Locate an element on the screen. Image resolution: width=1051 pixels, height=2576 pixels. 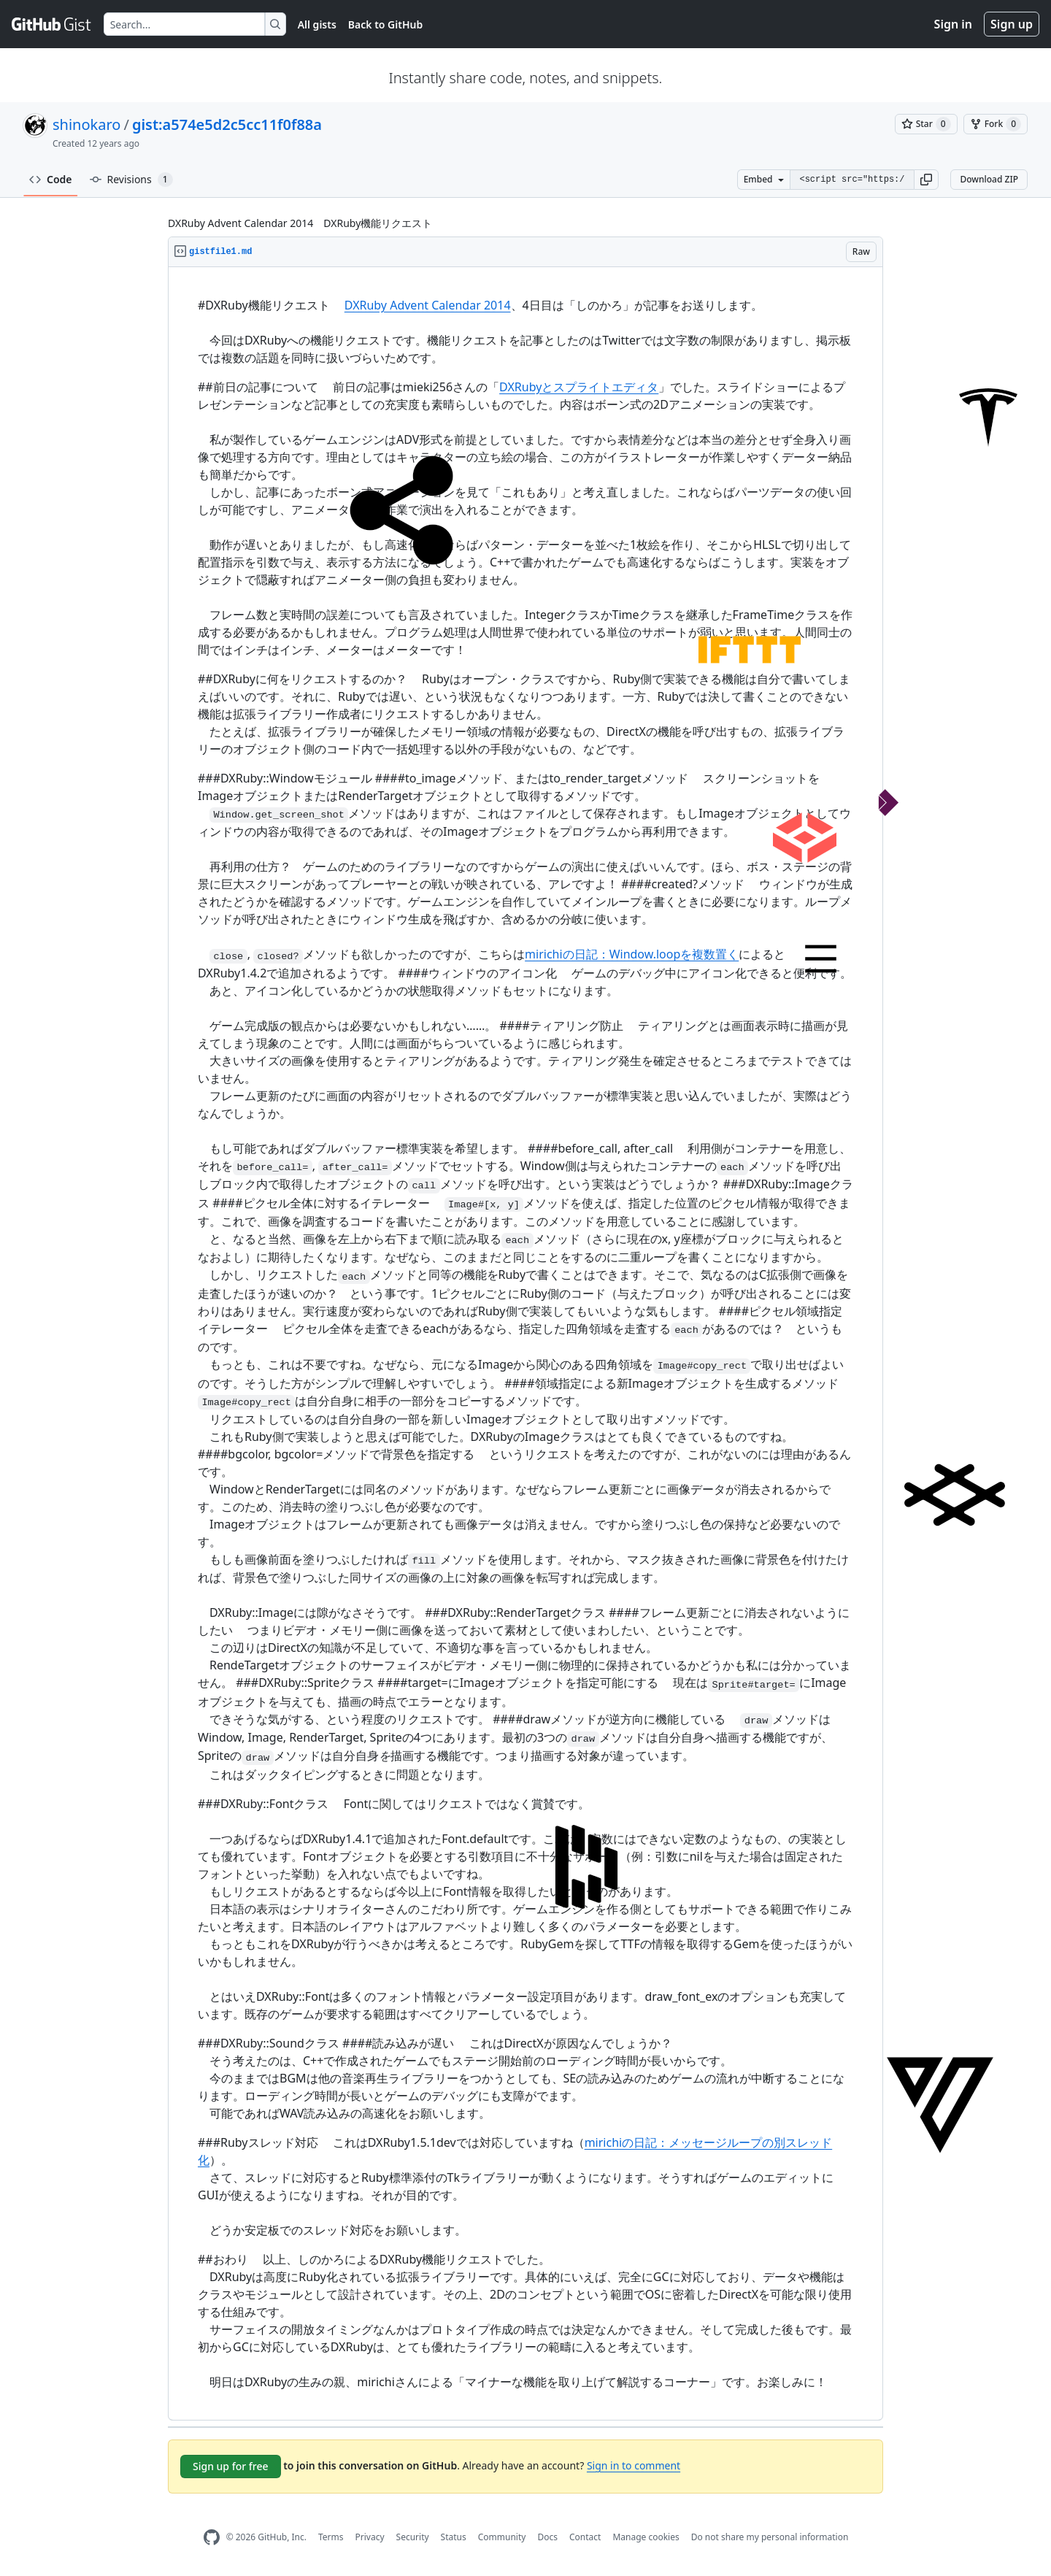
open dashlane password manager is located at coordinates (586, 1866).